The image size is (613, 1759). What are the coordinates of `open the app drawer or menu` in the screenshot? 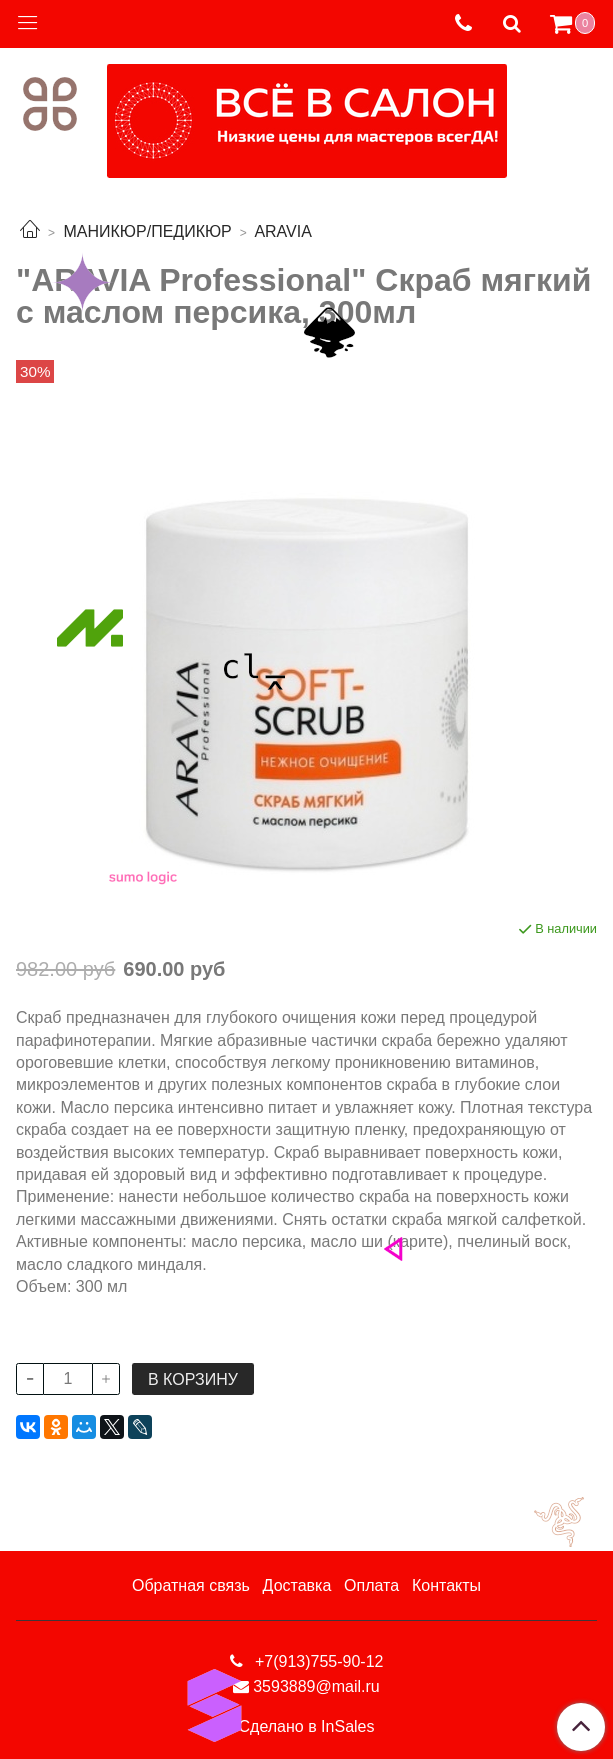 It's located at (50, 104).